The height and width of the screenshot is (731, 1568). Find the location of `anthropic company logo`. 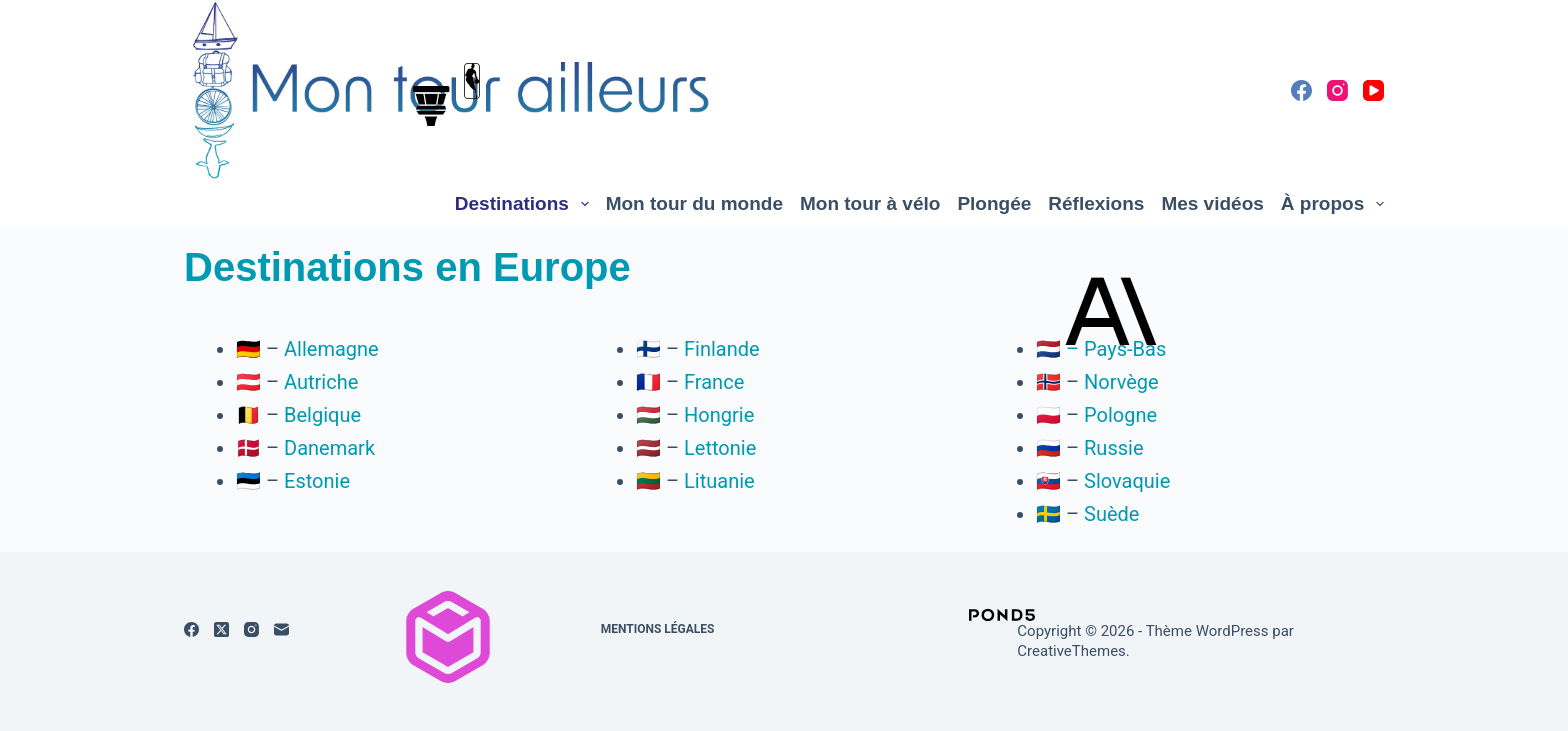

anthropic company logo is located at coordinates (1111, 309).